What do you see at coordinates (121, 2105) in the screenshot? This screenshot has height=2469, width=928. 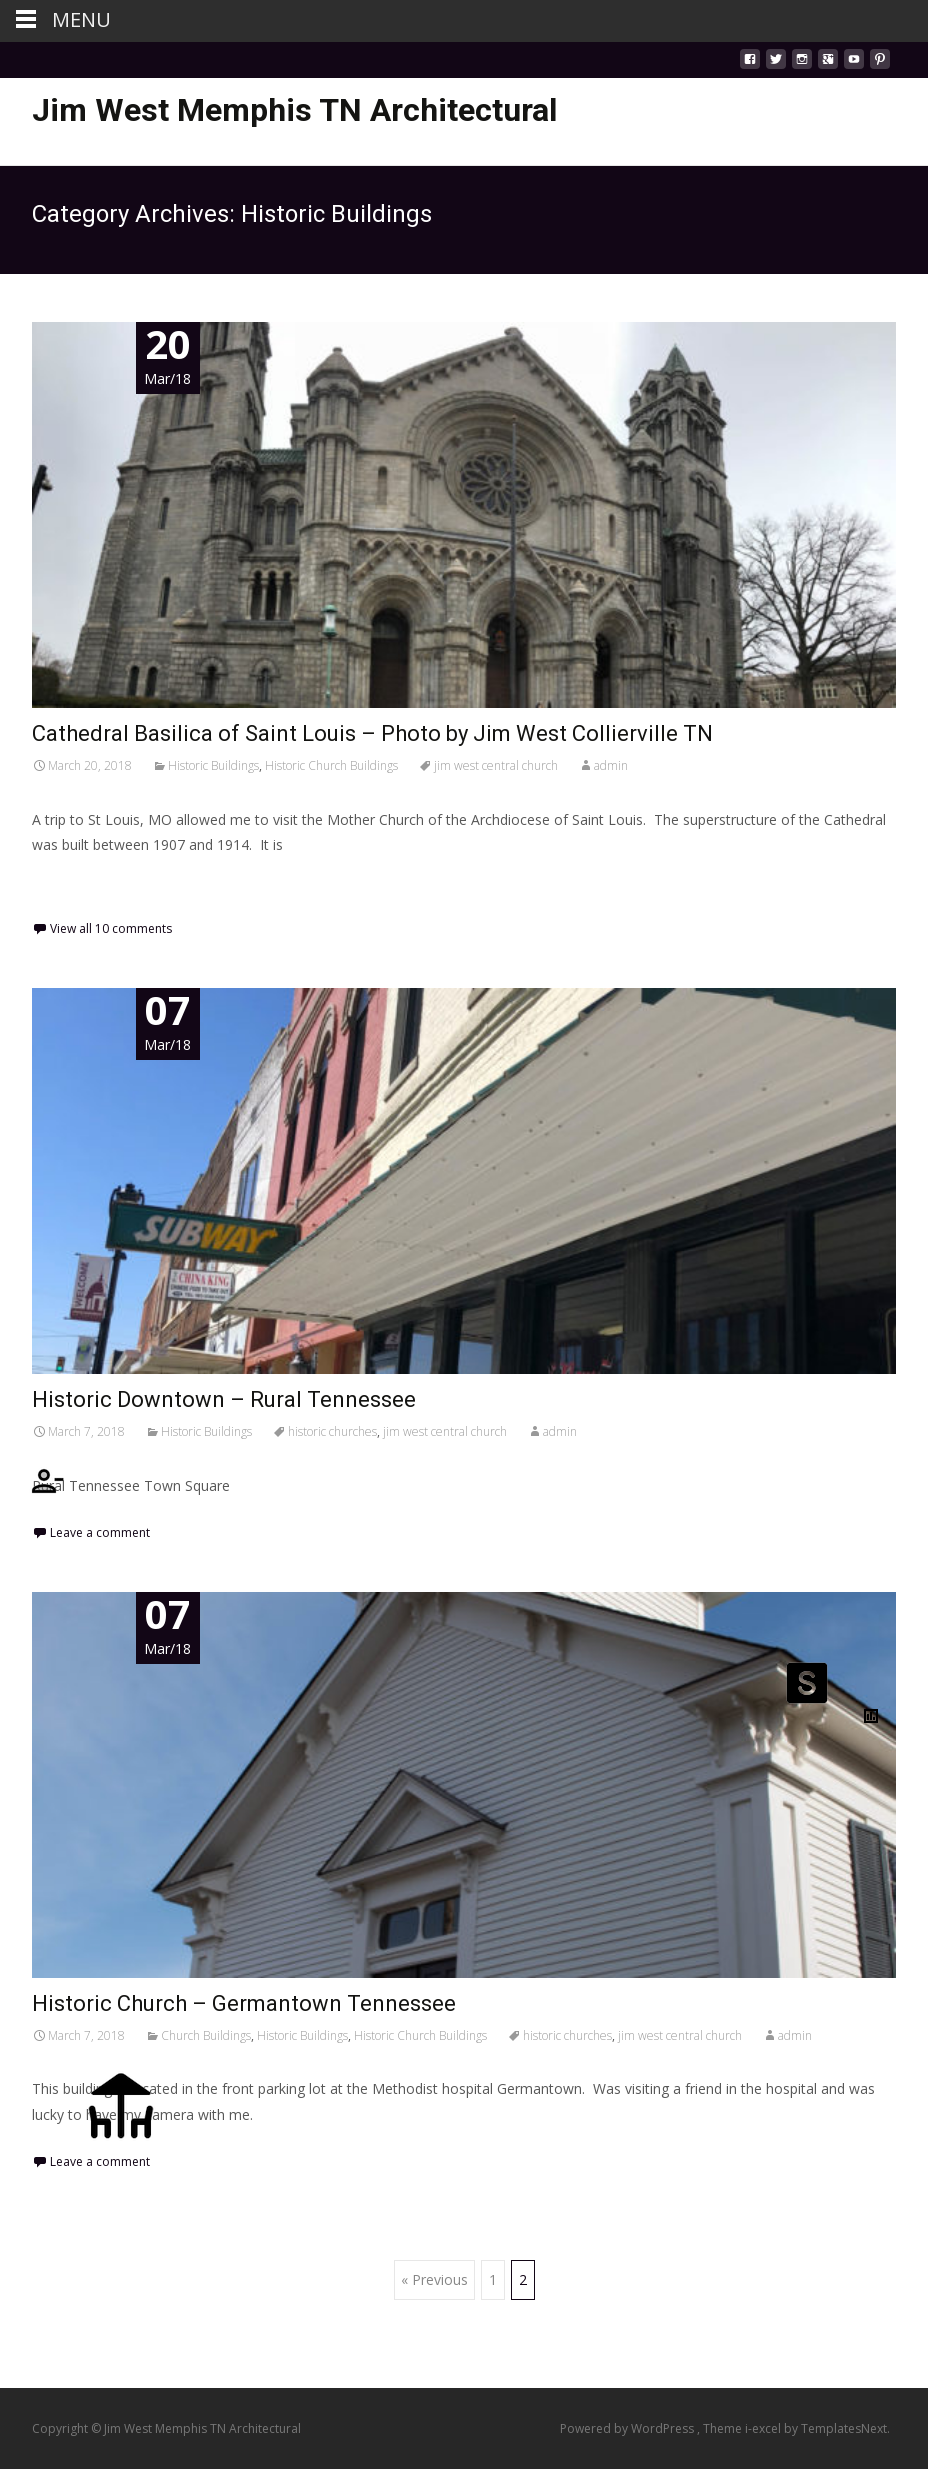 I see `access outdoor or patio settings` at bounding box center [121, 2105].